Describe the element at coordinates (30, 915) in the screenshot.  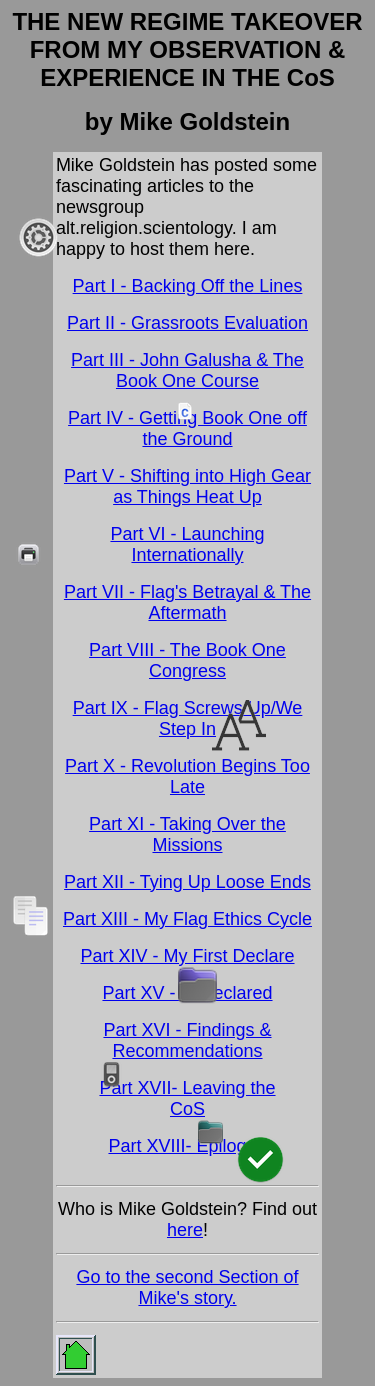
I see `copy selected content to clipboard` at that location.